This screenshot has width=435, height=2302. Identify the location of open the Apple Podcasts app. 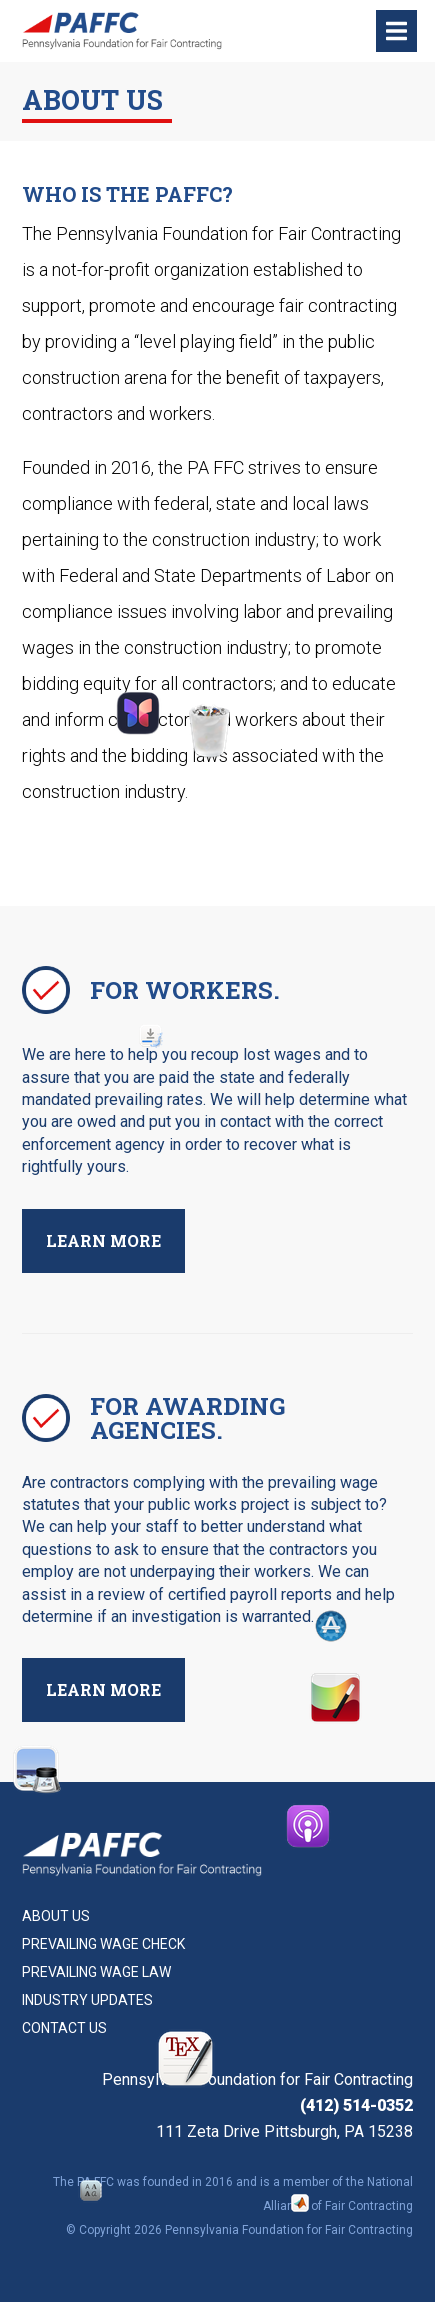
(308, 1826).